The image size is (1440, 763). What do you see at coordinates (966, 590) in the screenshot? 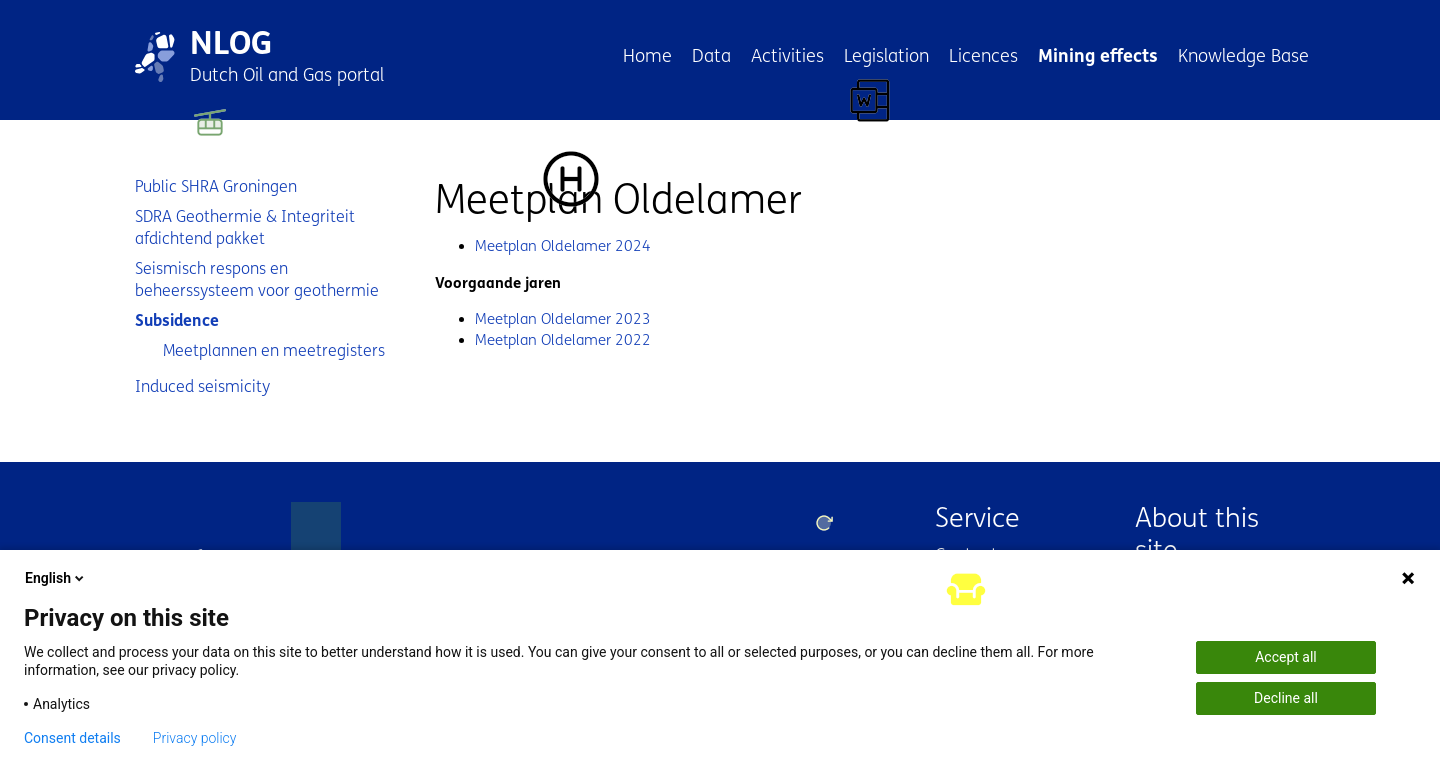
I see `browse furniture or home decor items` at bounding box center [966, 590].